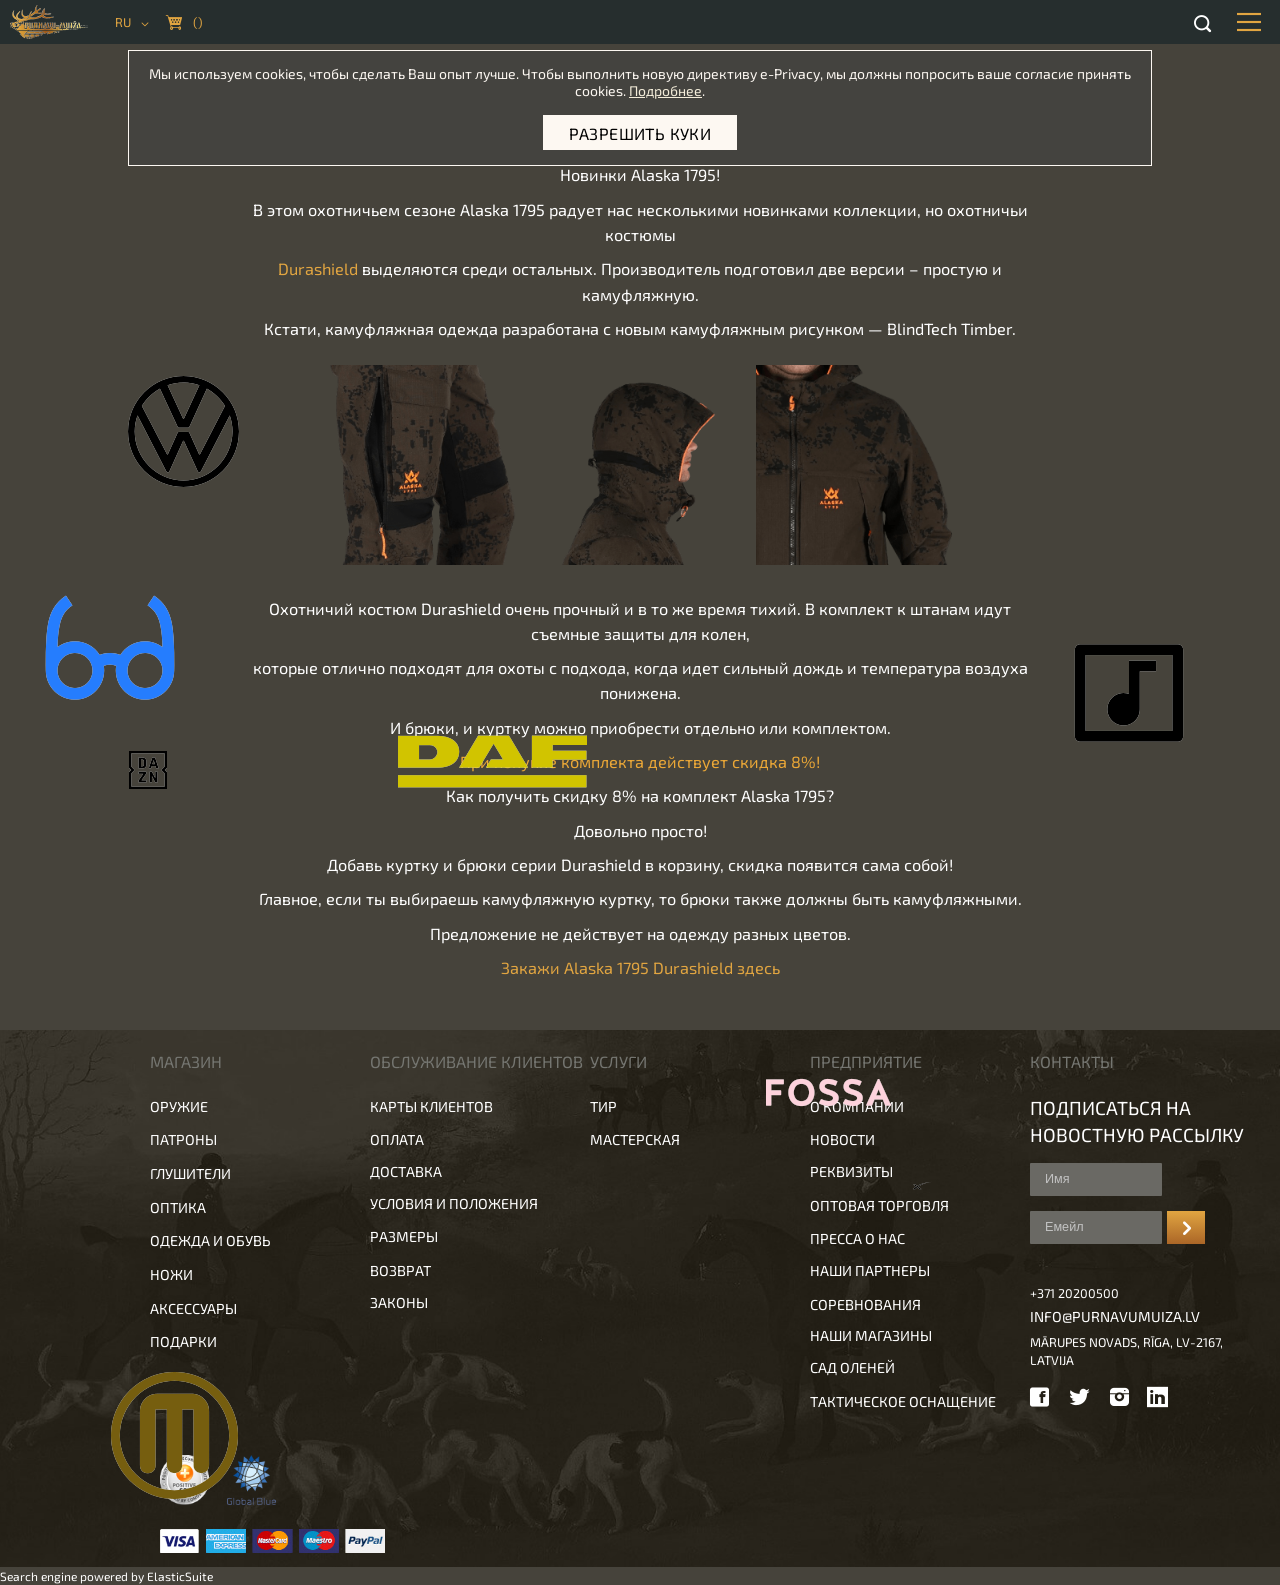 This screenshot has width=1280, height=1585. Describe the element at coordinates (183, 431) in the screenshot. I see `volkswagen brand logo` at that location.